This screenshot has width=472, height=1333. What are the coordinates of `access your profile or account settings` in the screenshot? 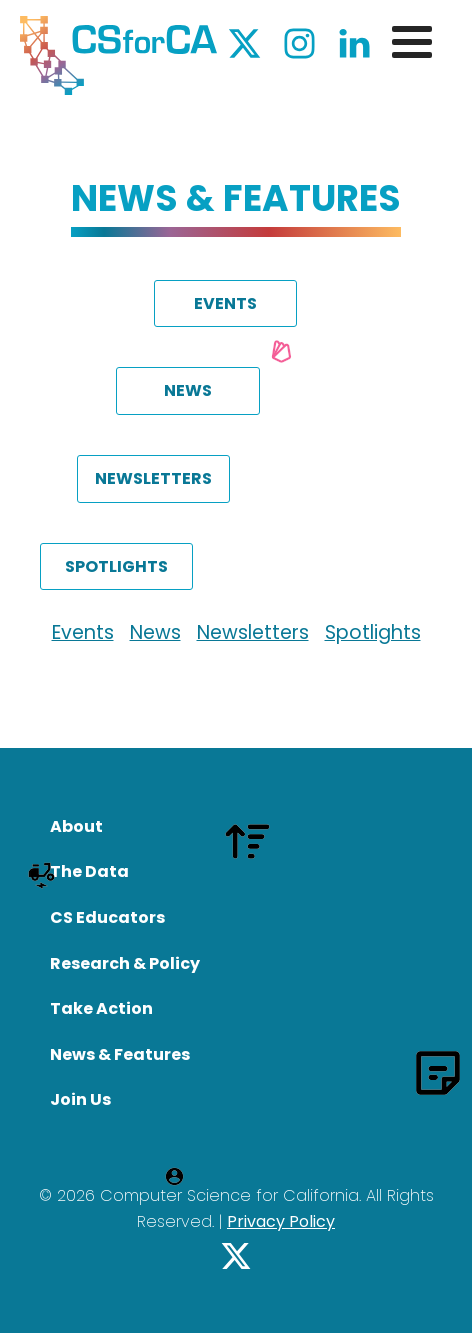 It's located at (174, 1176).